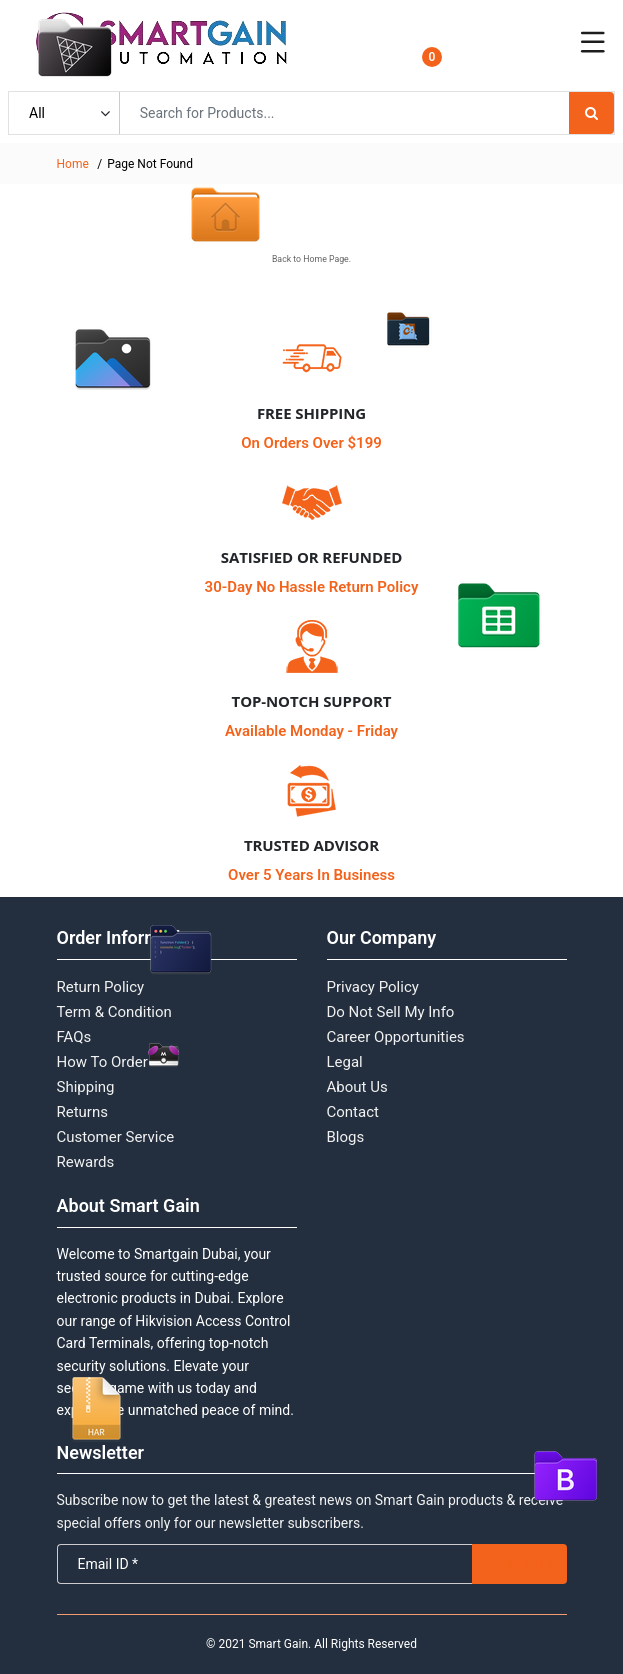  Describe the element at coordinates (565, 1477) in the screenshot. I see `folder containing bootstrap framework files` at that location.